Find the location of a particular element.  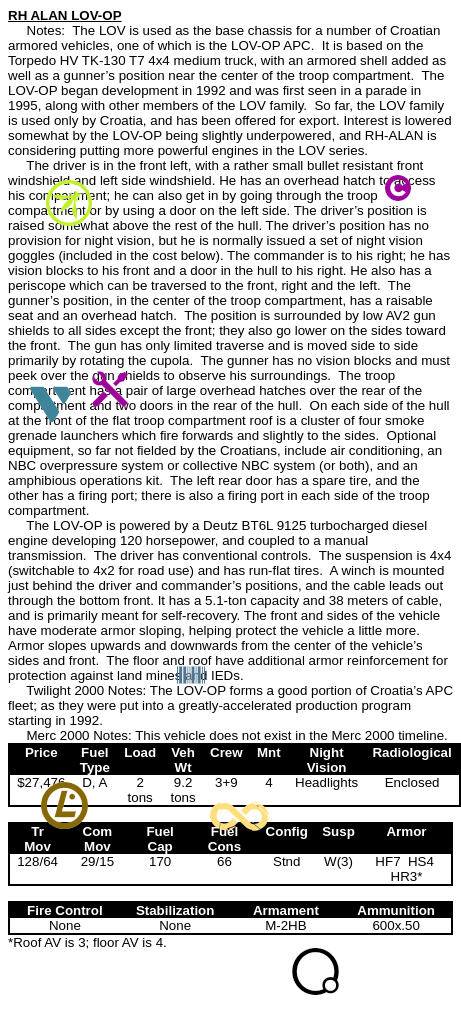

linux professional institute logo is located at coordinates (64, 805).